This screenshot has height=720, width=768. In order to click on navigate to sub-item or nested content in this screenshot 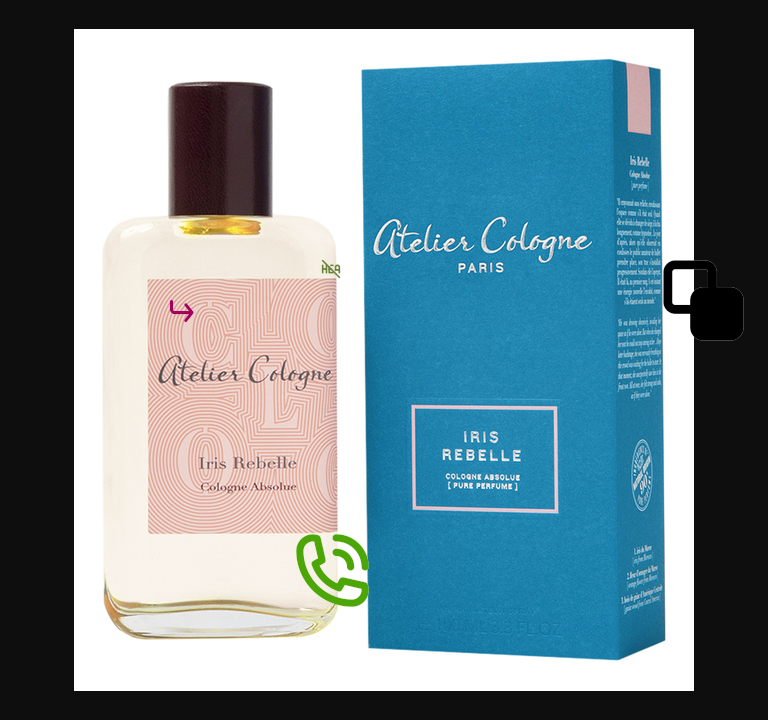, I will do `click(181, 311)`.